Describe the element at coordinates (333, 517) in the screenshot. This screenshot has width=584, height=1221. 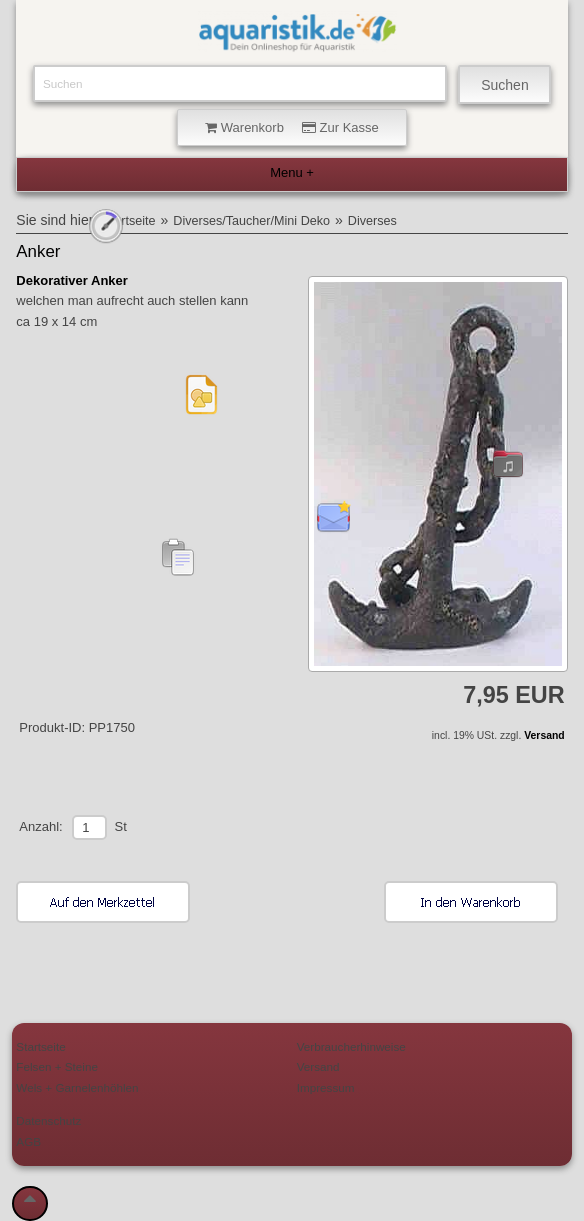
I see `indicates new unread email messages` at that location.